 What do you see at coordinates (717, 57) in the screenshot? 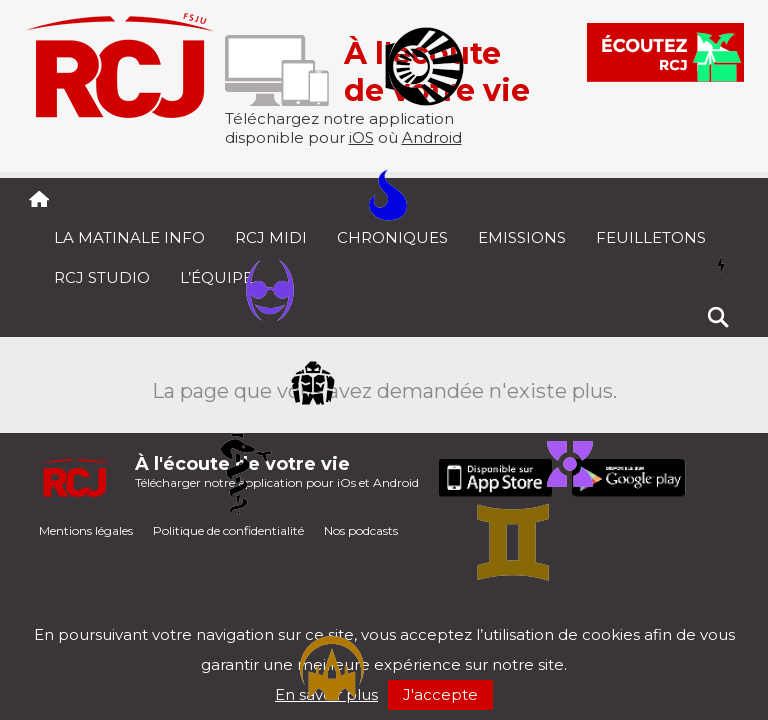
I see `unpack or open a delivery` at bounding box center [717, 57].